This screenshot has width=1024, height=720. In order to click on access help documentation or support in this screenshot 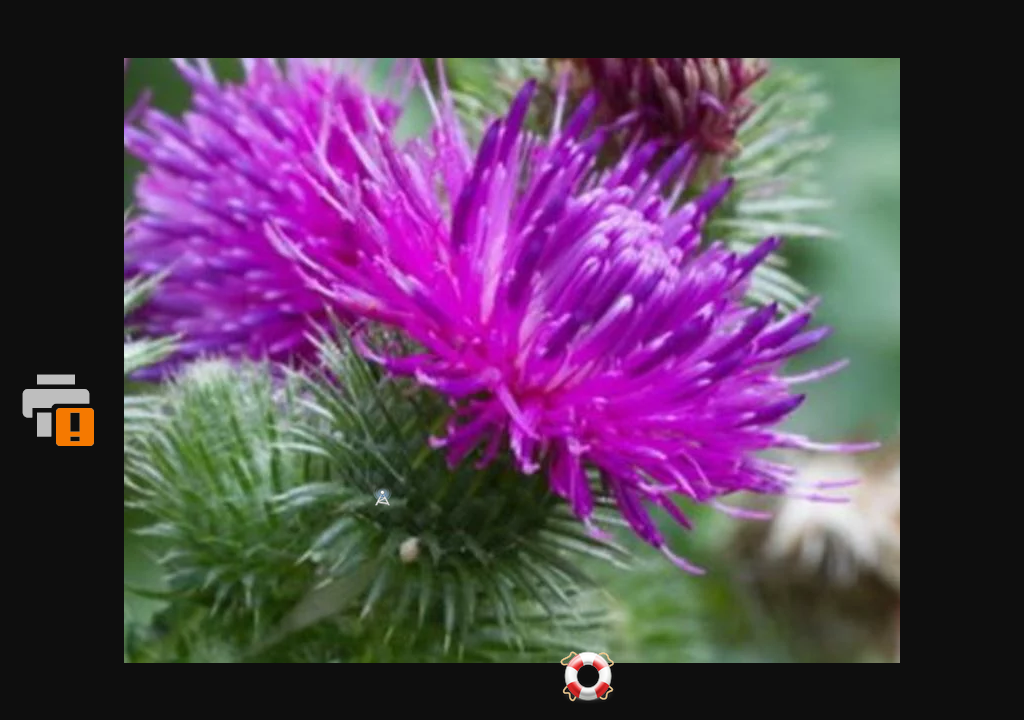, I will do `click(588, 677)`.